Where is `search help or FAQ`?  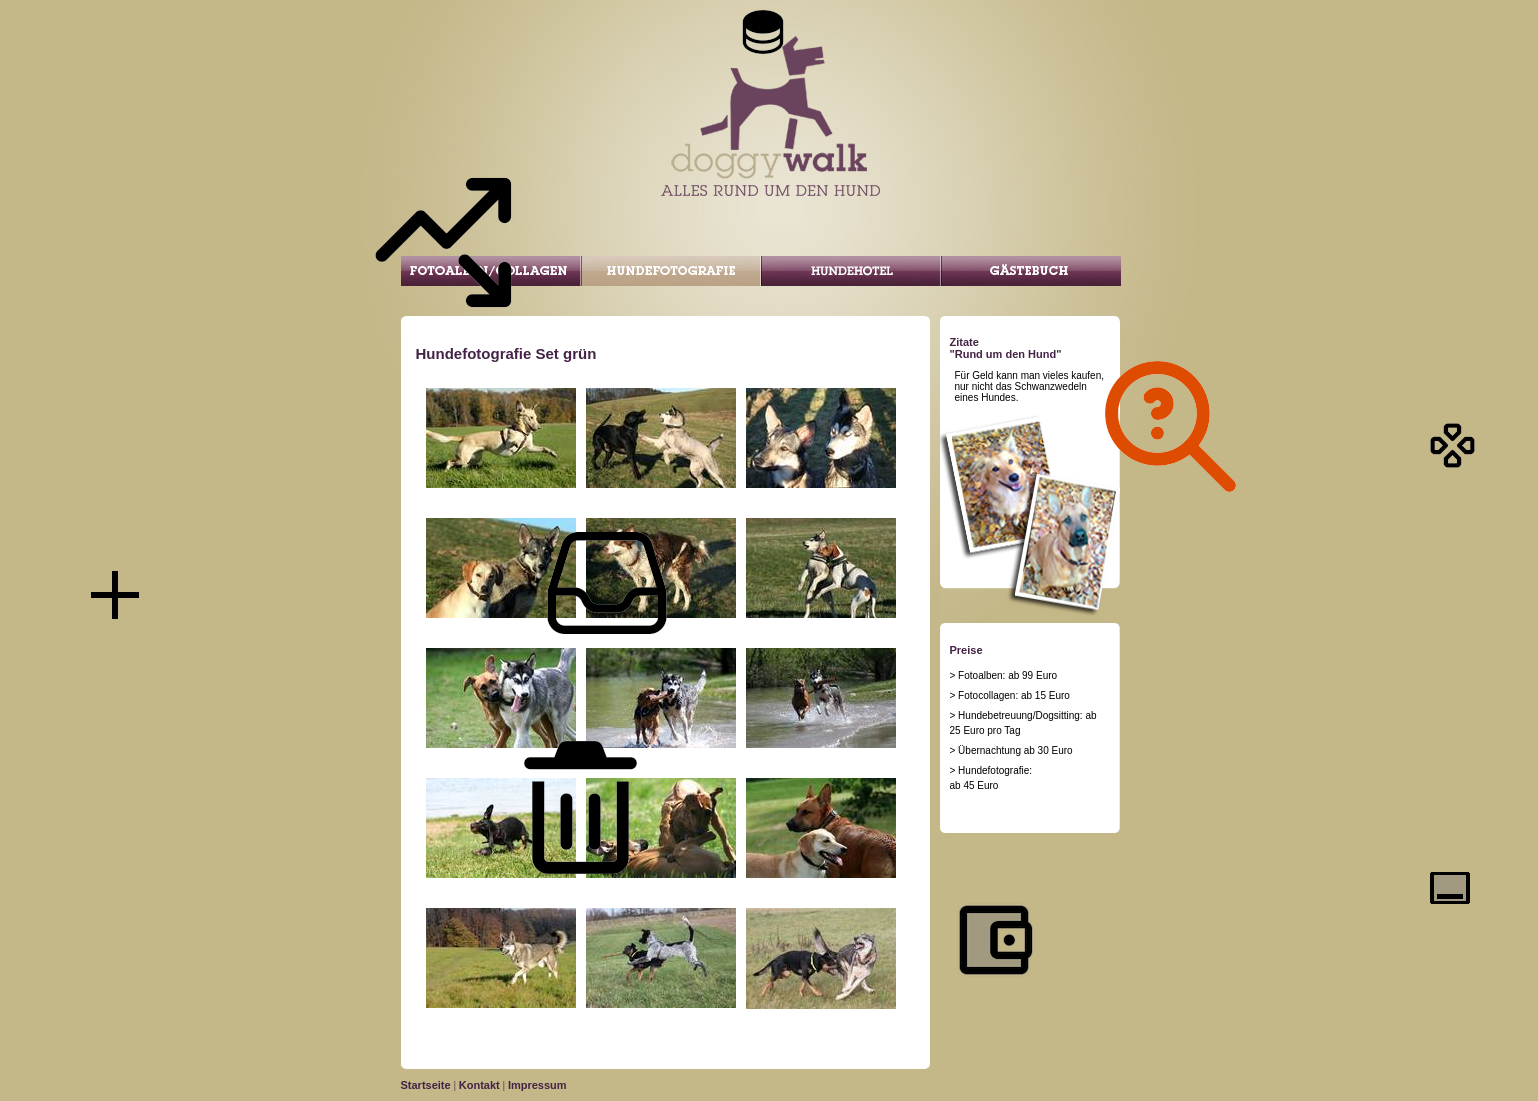 search help or FAQ is located at coordinates (1170, 426).